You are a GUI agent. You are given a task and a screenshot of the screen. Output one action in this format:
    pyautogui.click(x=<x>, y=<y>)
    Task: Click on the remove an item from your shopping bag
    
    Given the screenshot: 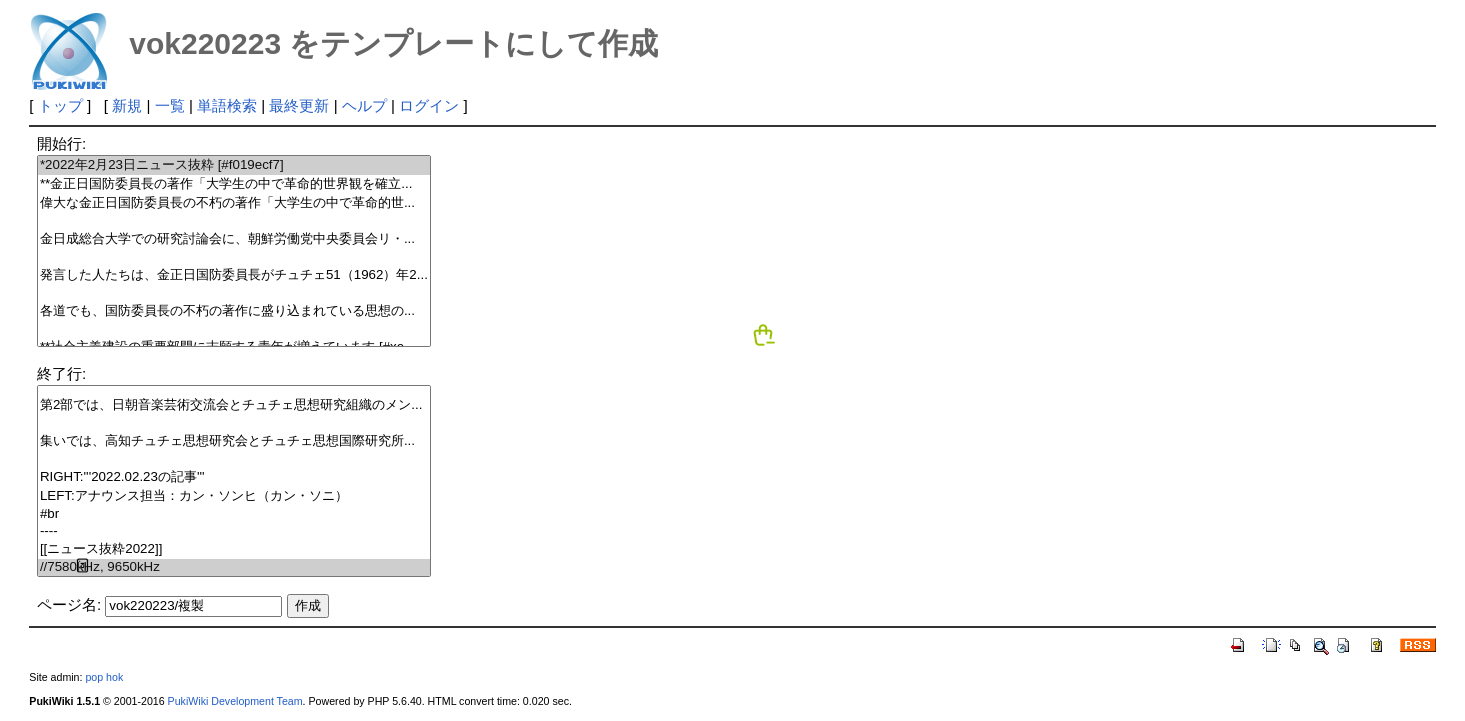 What is the action you would take?
    pyautogui.click(x=763, y=335)
    